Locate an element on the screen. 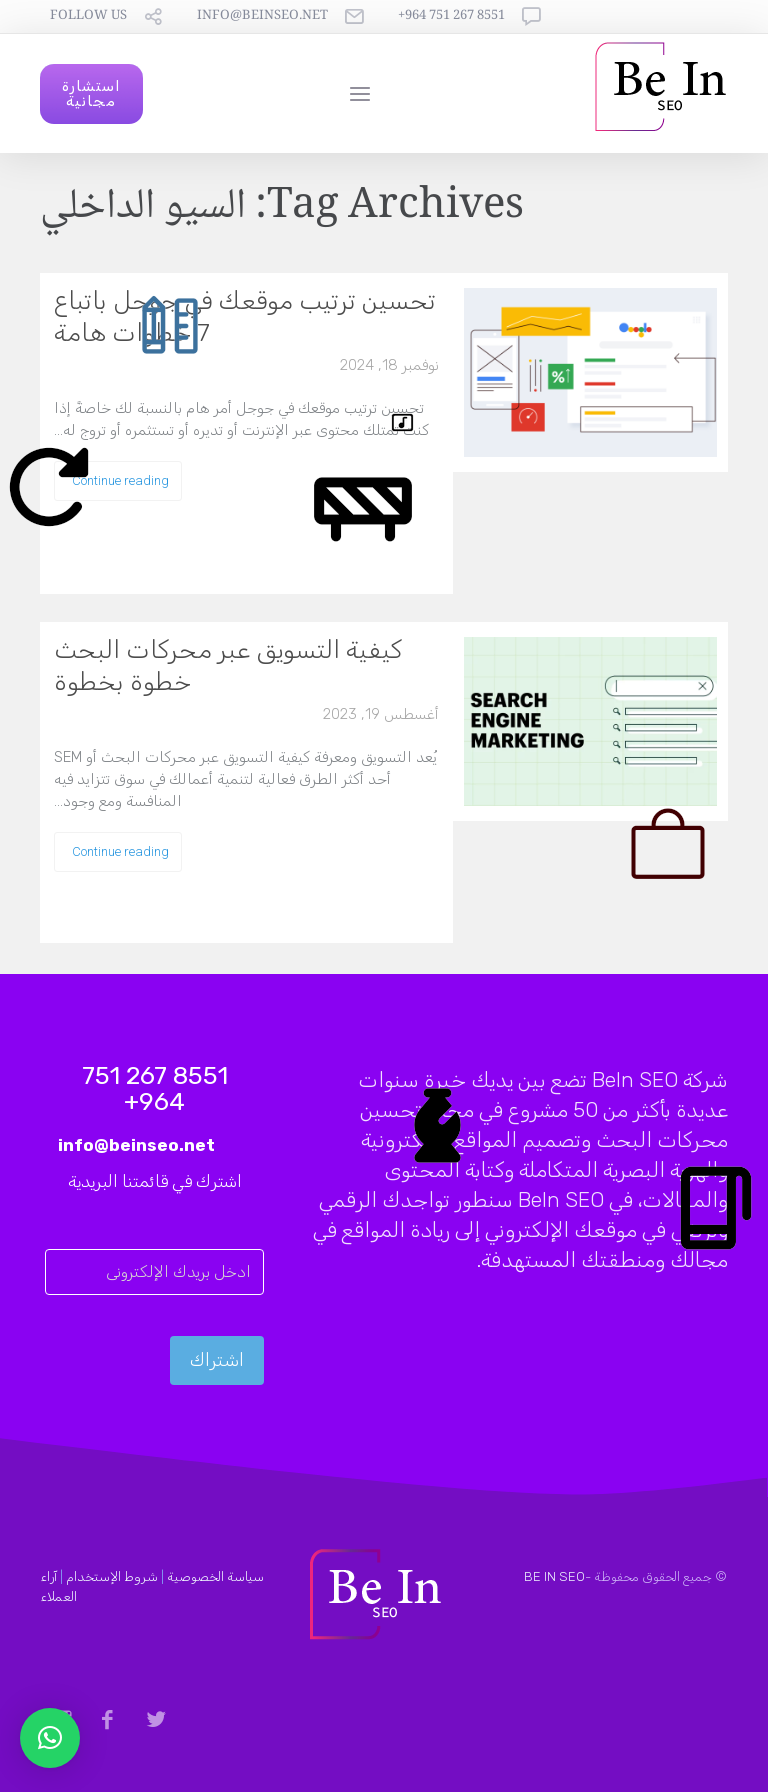 This screenshot has width=768, height=1792. view your shopping bag is located at coordinates (668, 848).